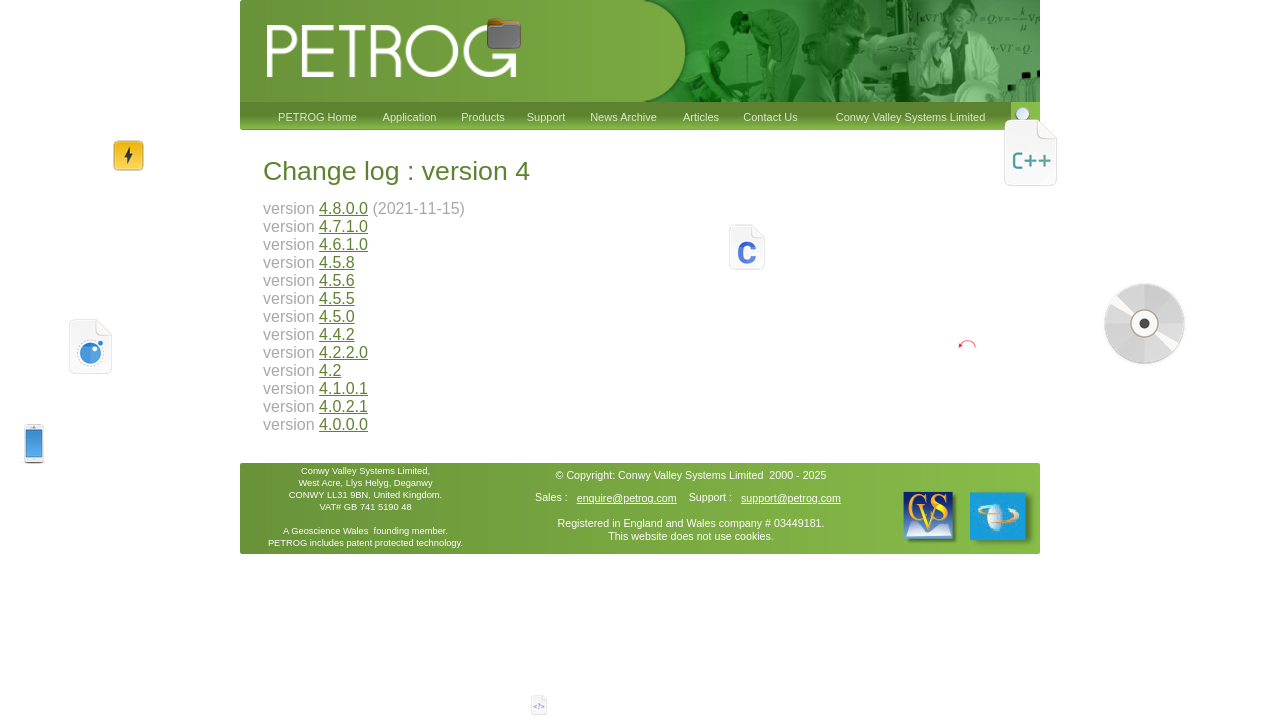 This screenshot has width=1280, height=720. I want to click on indicates a PHP source code file, so click(539, 705).